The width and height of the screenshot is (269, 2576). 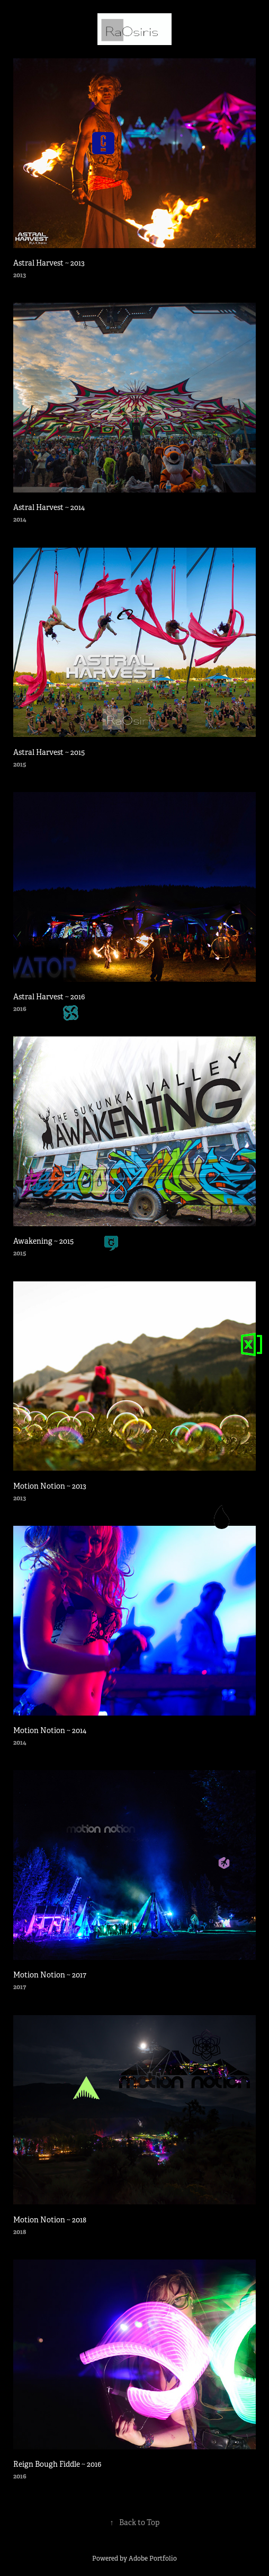 What do you see at coordinates (103, 143) in the screenshot?
I see `camunda platform logo` at bounding box center [103, 143].